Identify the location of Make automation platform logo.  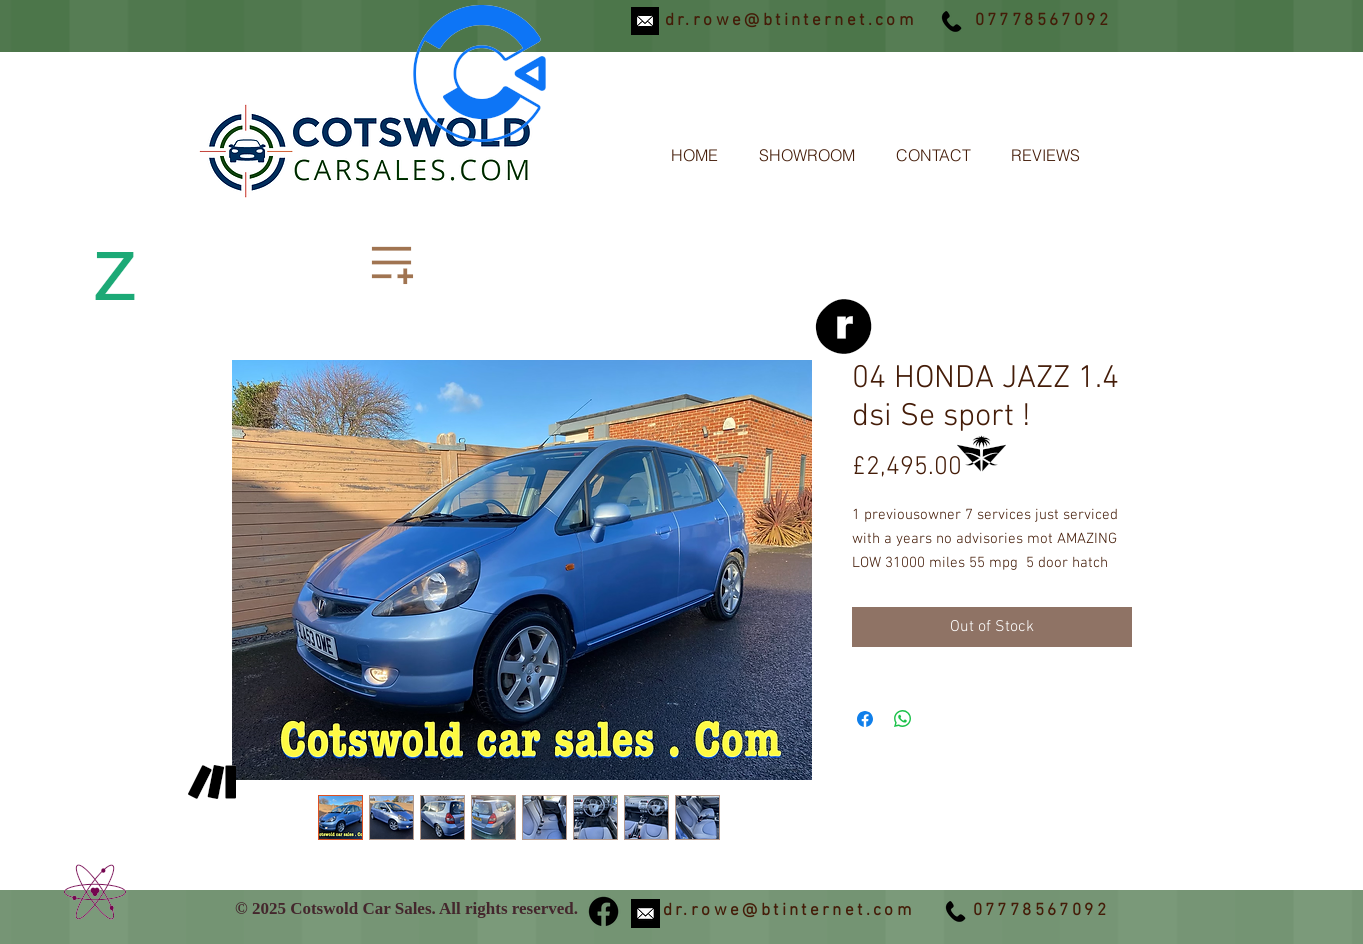
(212, 782).